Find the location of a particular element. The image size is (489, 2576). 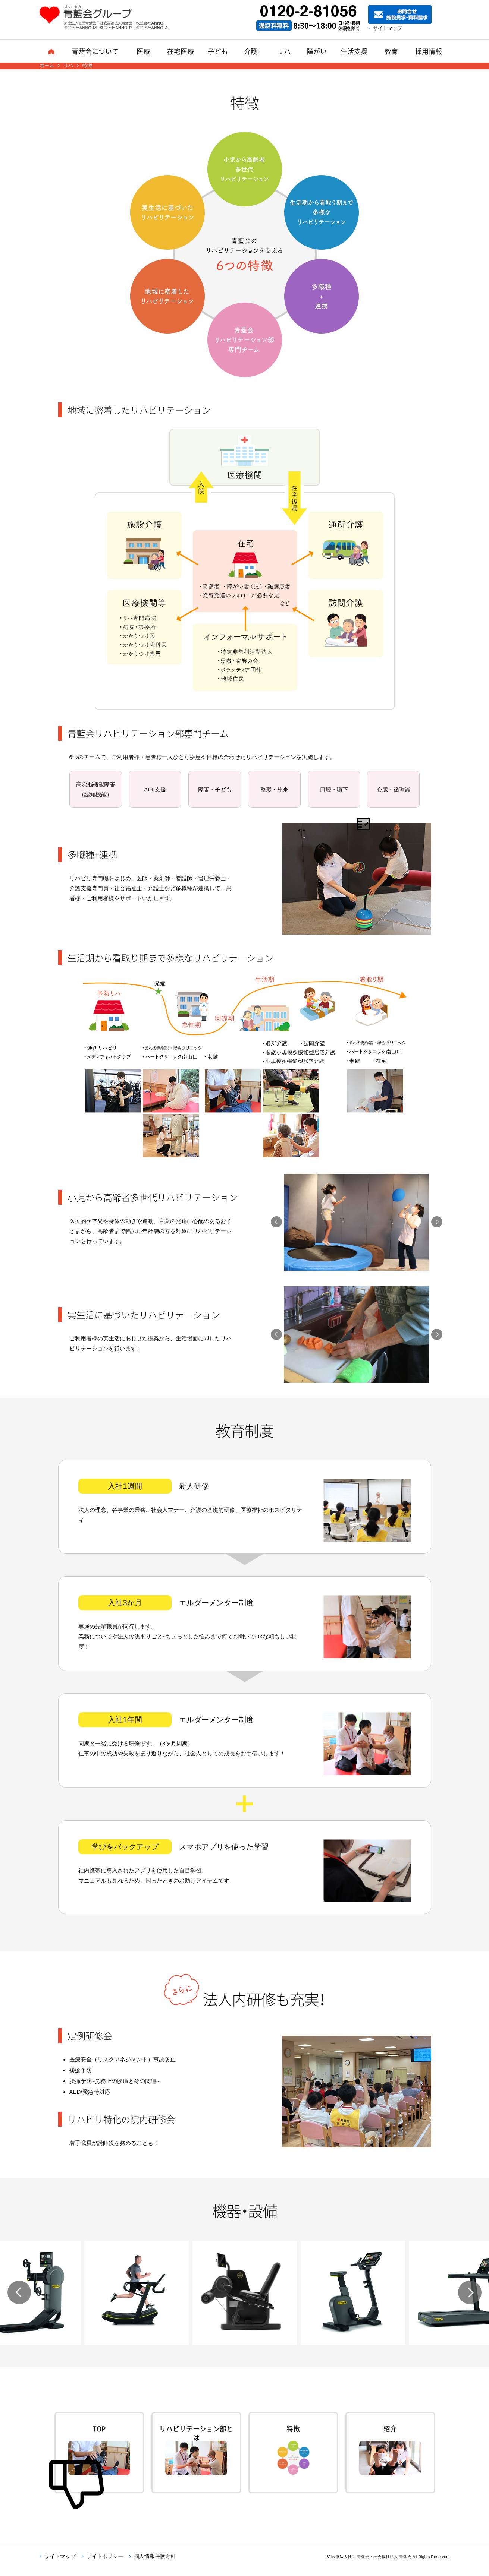

verify or review checklist items is located at coordinates (363, 824).